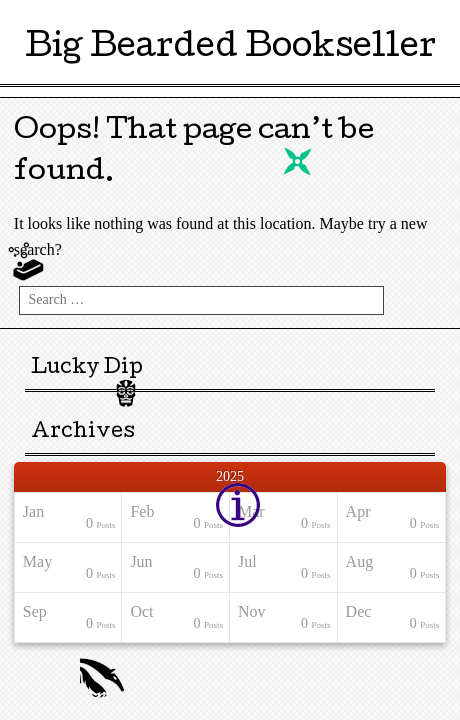 Image resolution: width=460 pixels, height=720 pixels. What do you see at coordinates (126, 393) in the screenshot?
I see `día de los muertos themed game element or decoration` at bounding box center [126, 393].